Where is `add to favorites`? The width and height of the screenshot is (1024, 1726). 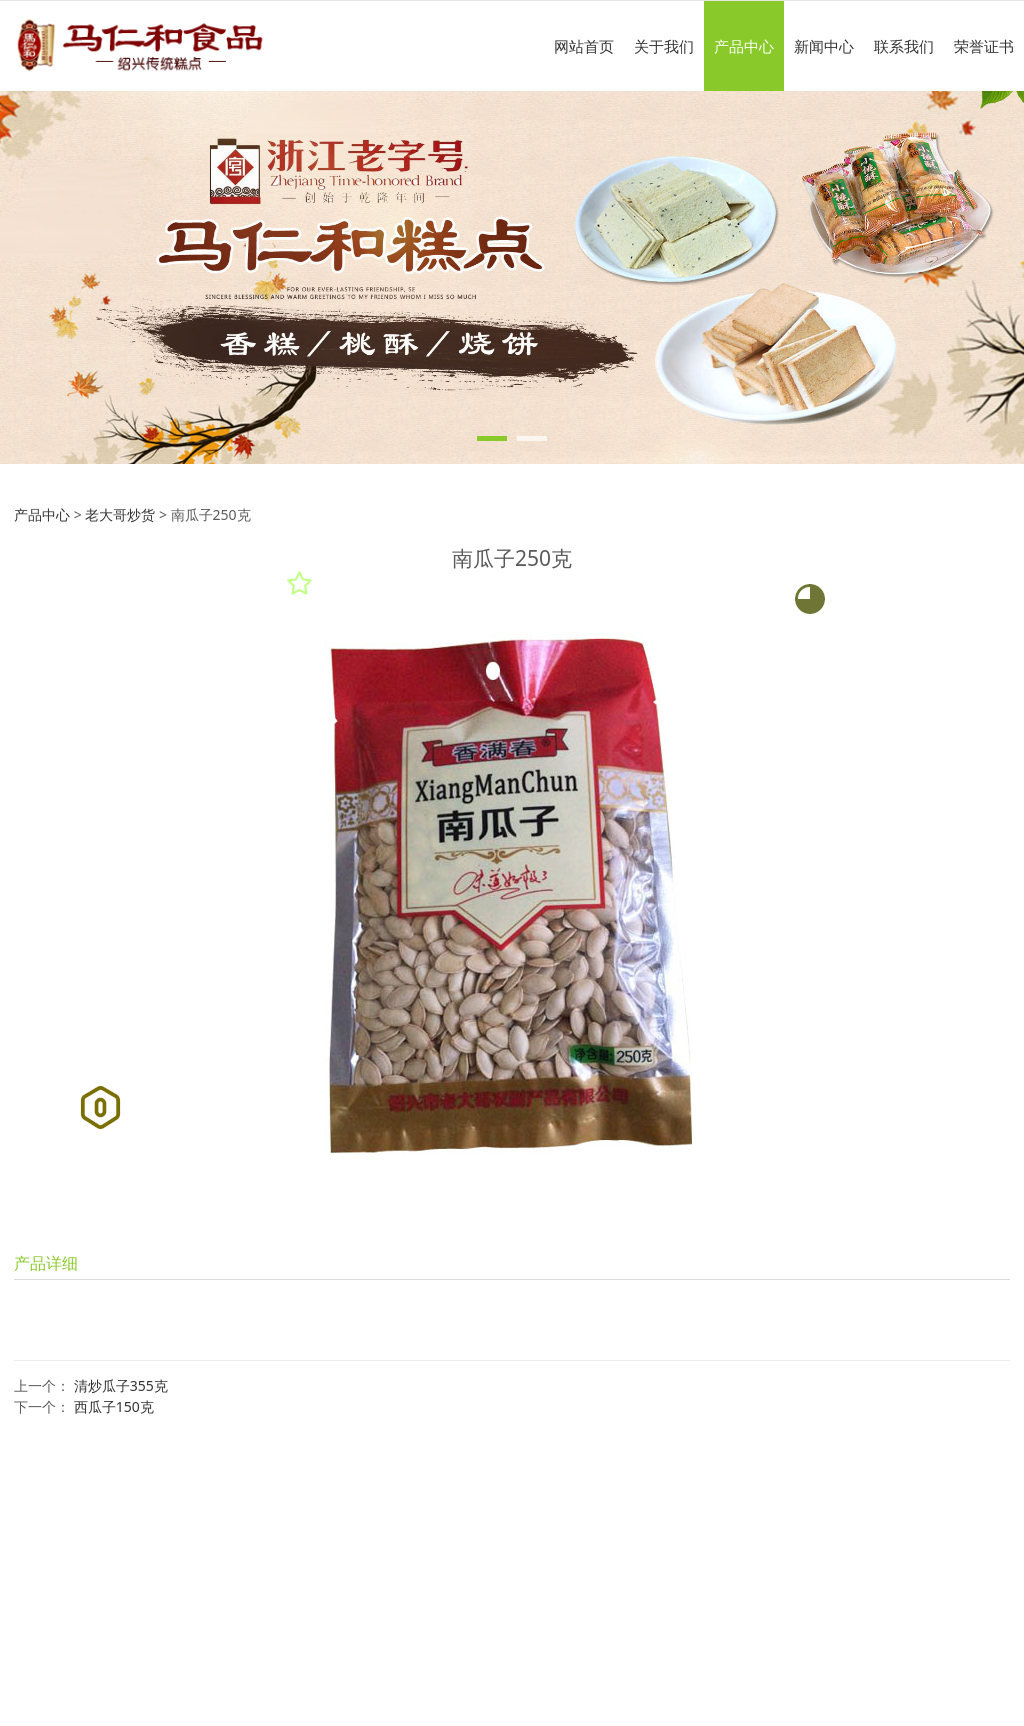
add to favorites is located at coordinates (299, 583).